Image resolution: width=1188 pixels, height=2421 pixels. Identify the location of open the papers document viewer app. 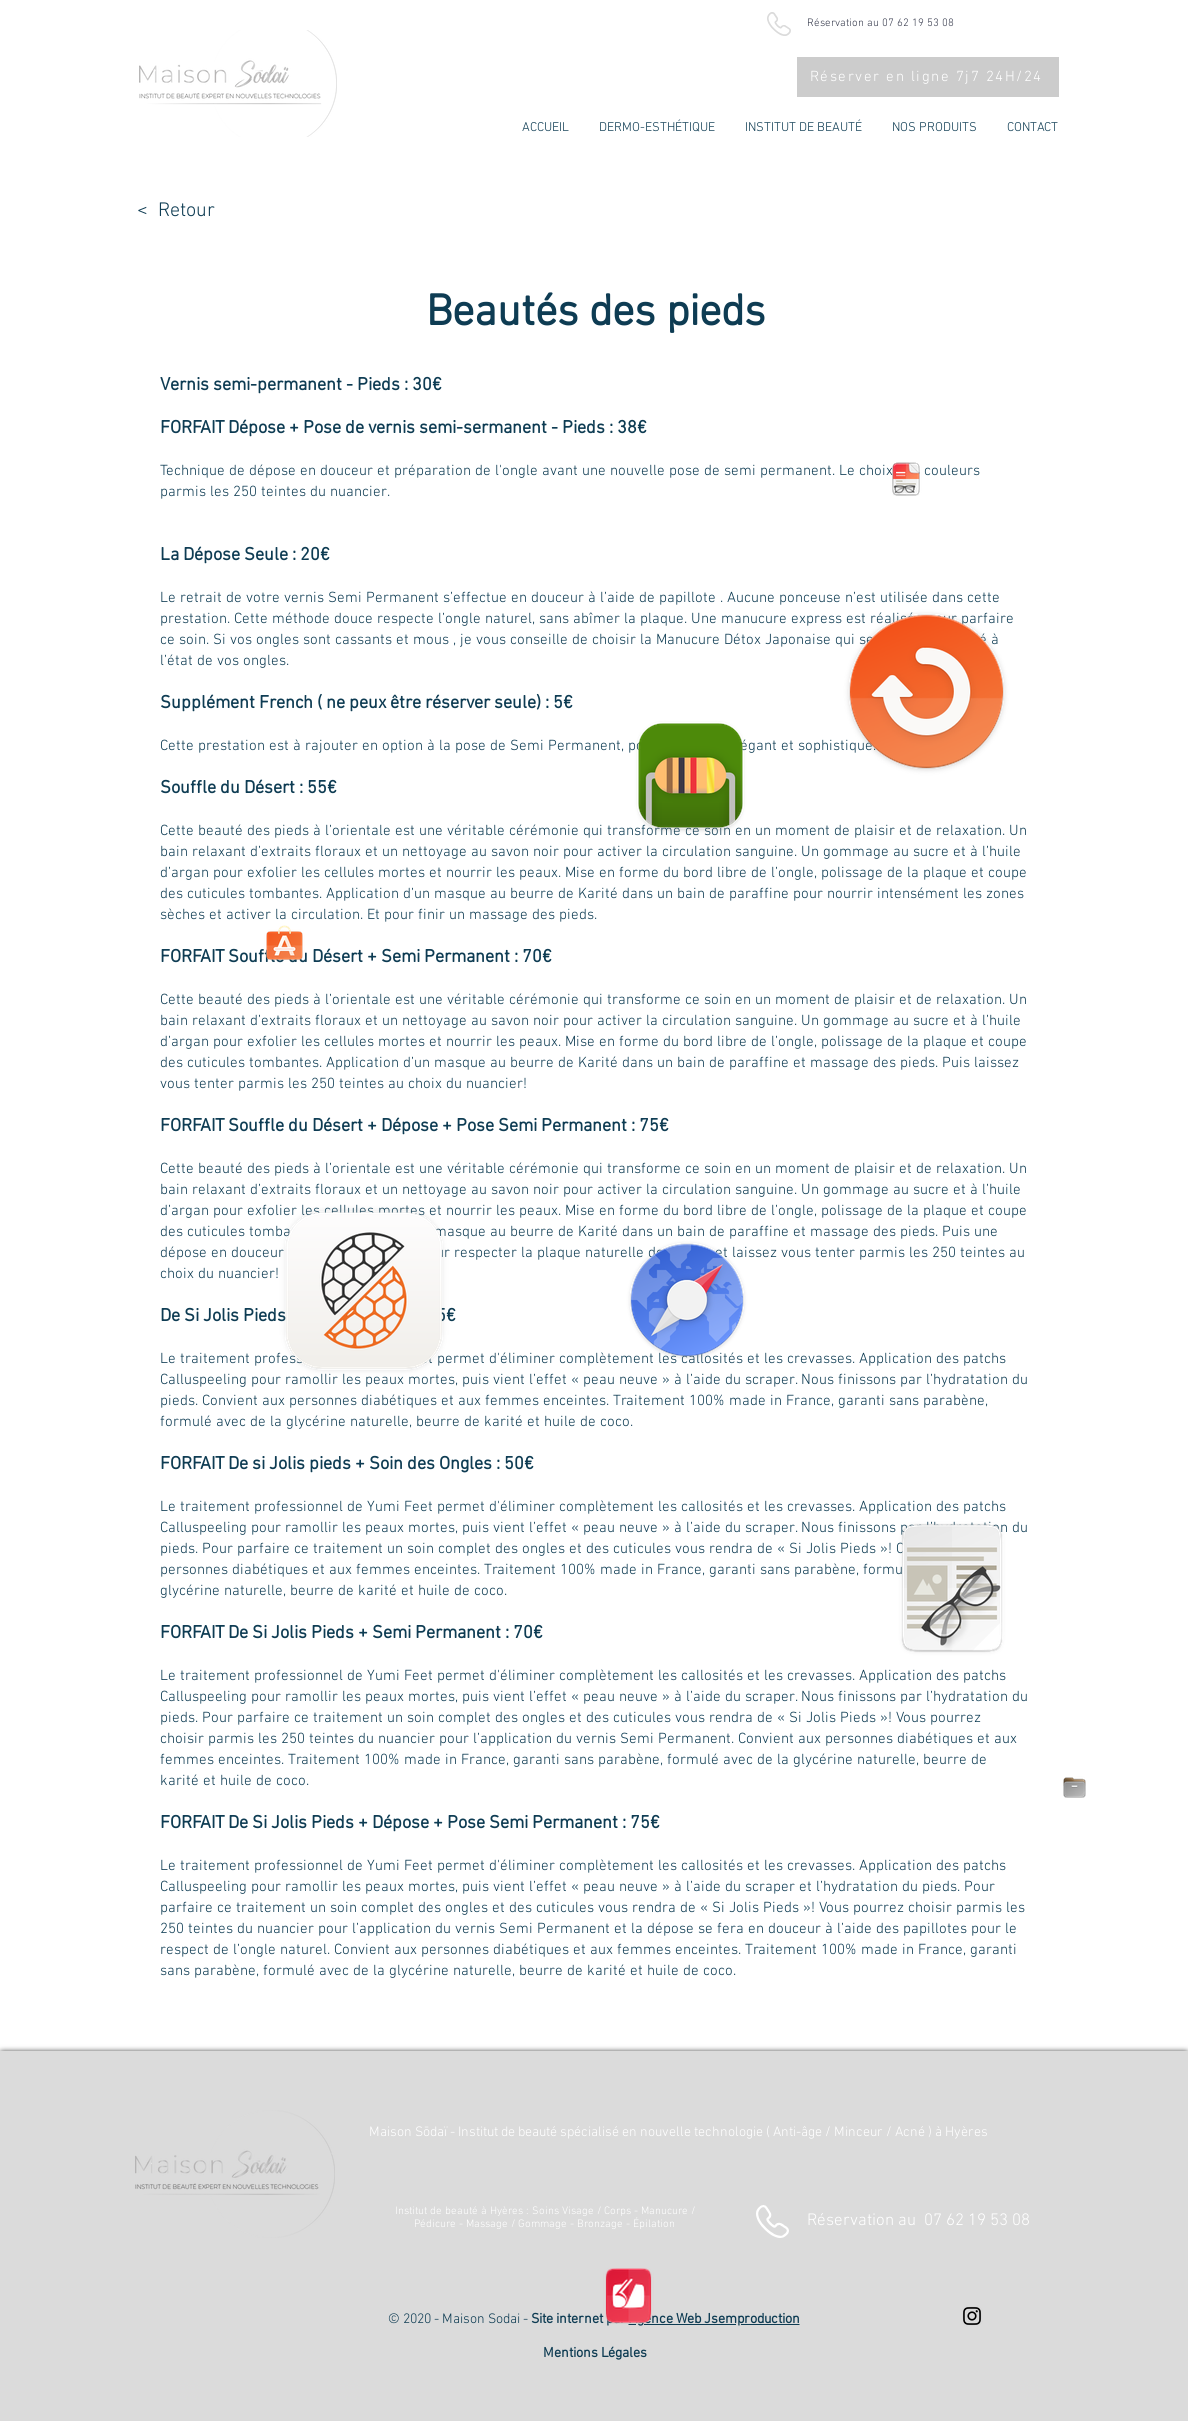
(906, 479).